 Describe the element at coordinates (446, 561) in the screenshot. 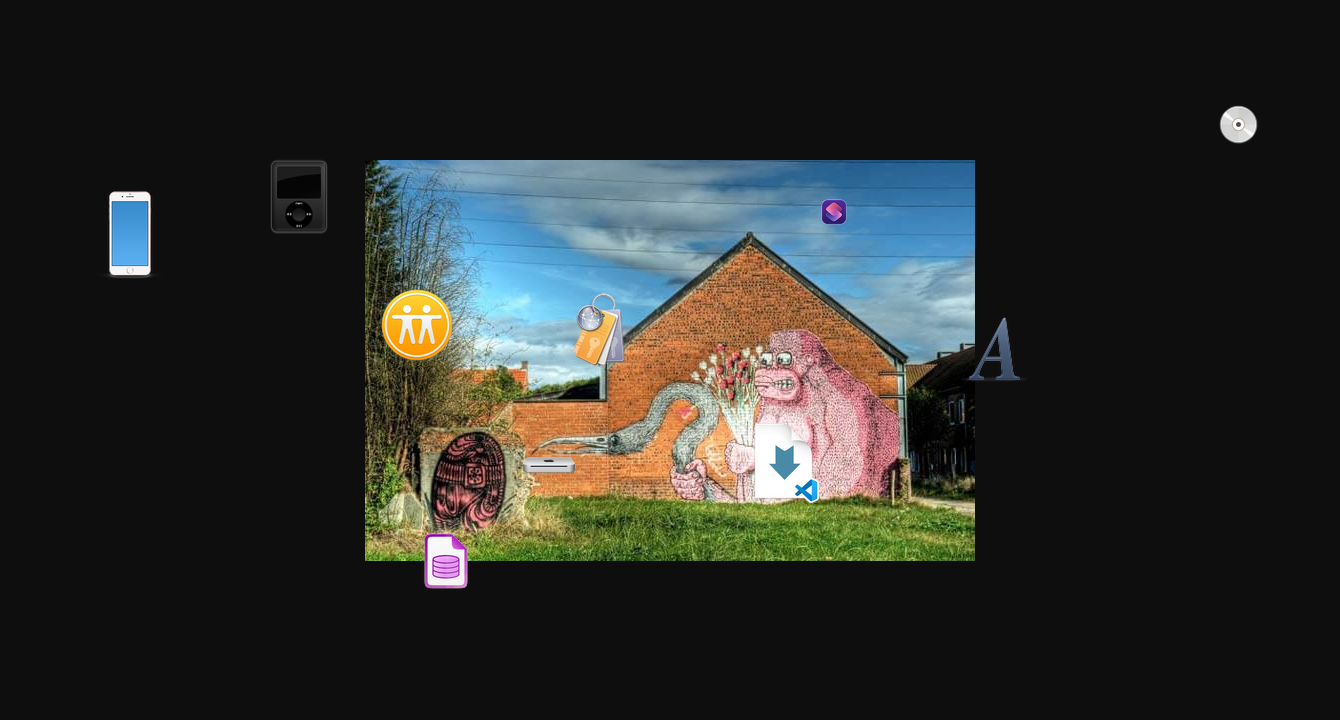

I see `open a database template file` at that location.